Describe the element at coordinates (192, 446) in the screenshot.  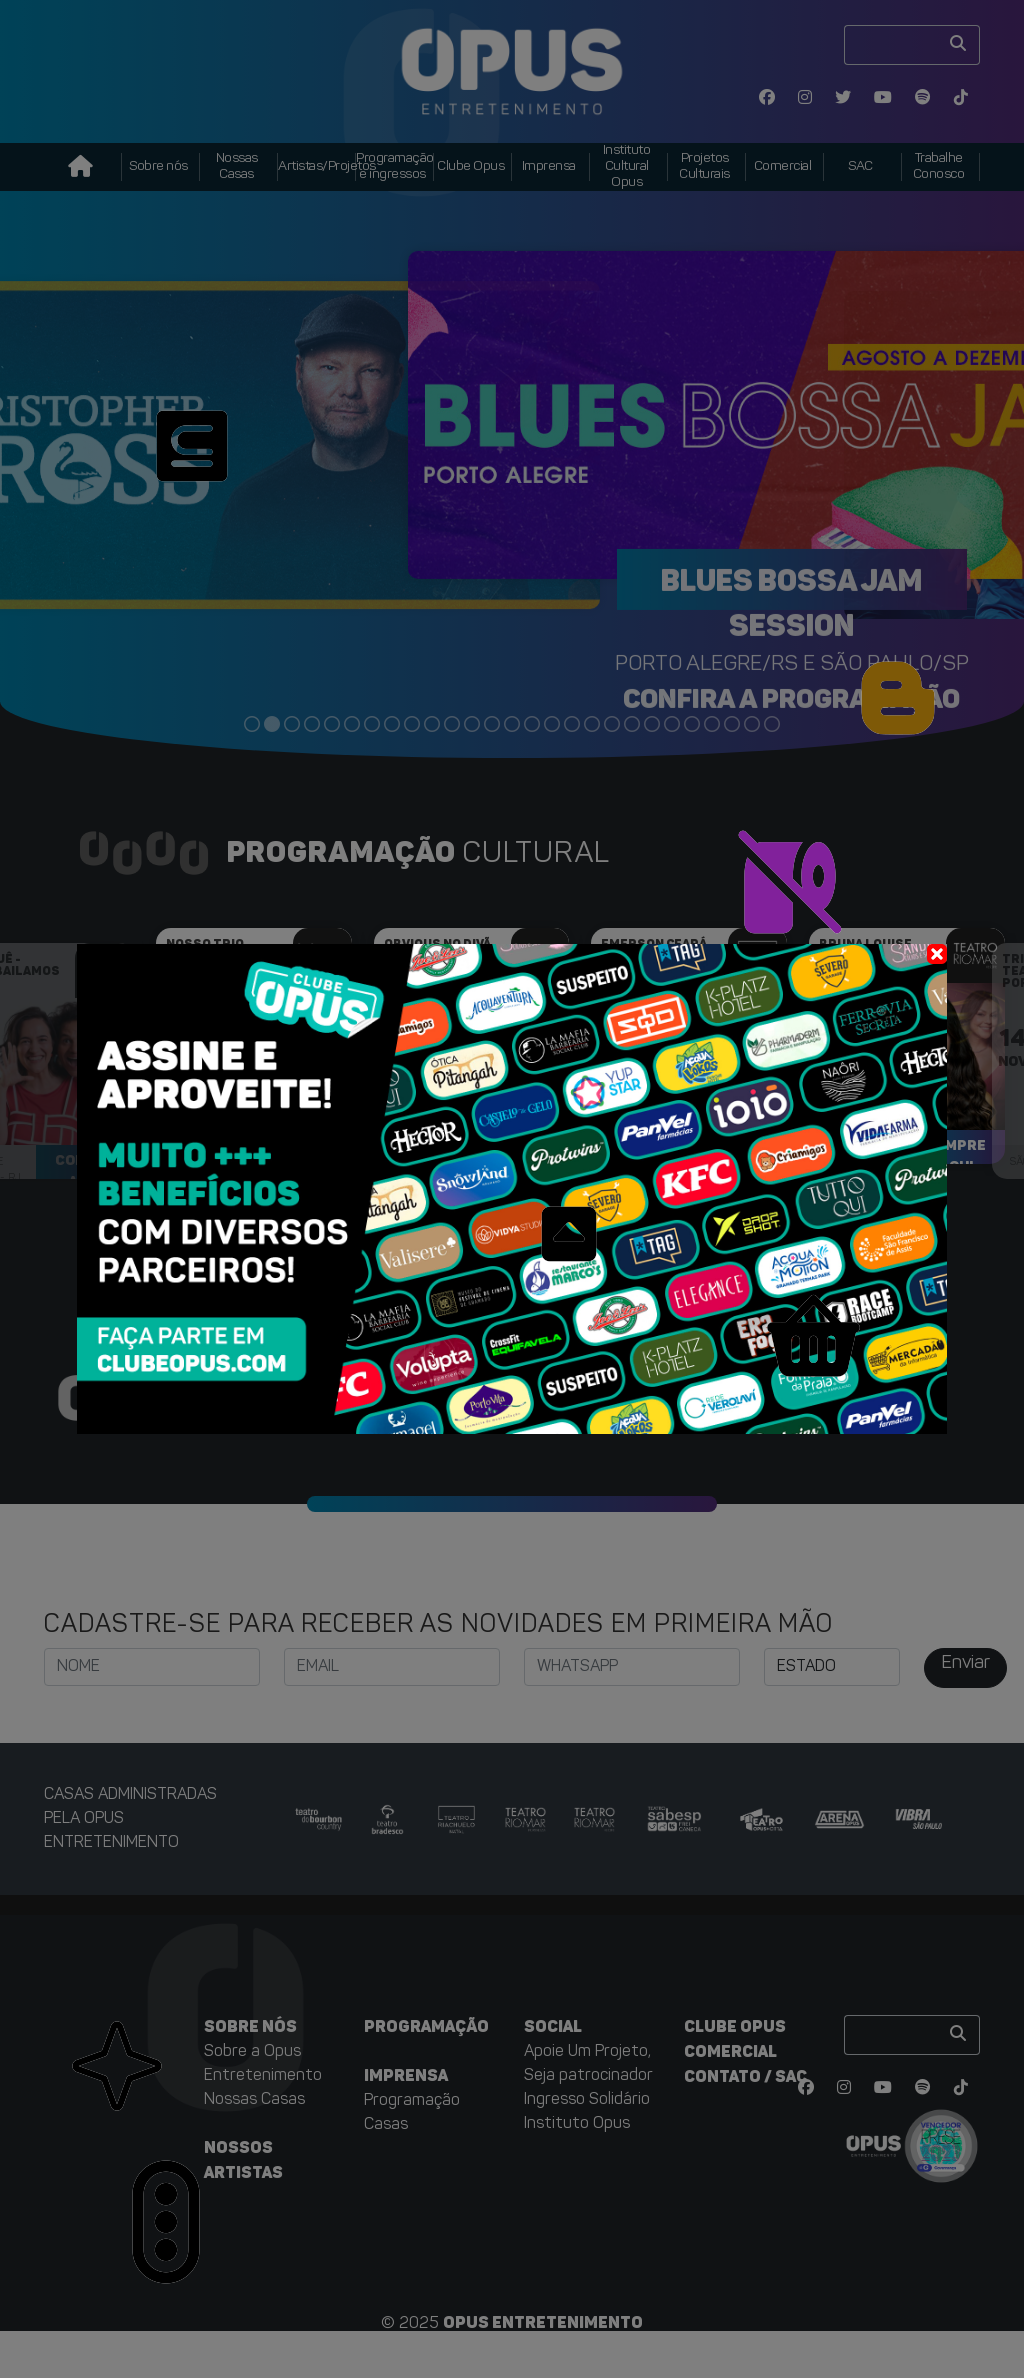
I see `indicates a subset relationship in mathematical or data contexts` at that location.